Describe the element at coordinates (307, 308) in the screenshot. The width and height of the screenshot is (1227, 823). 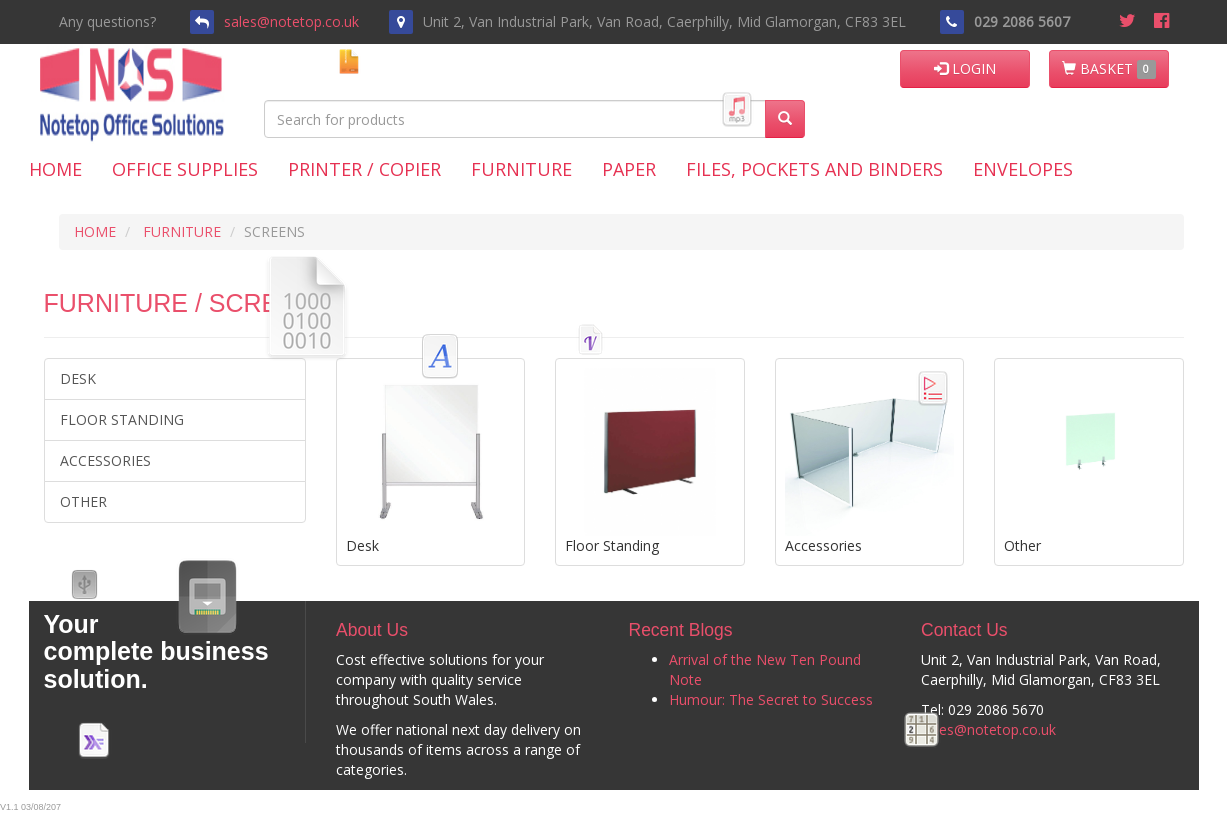
I see `generic binary or data file` at that location.